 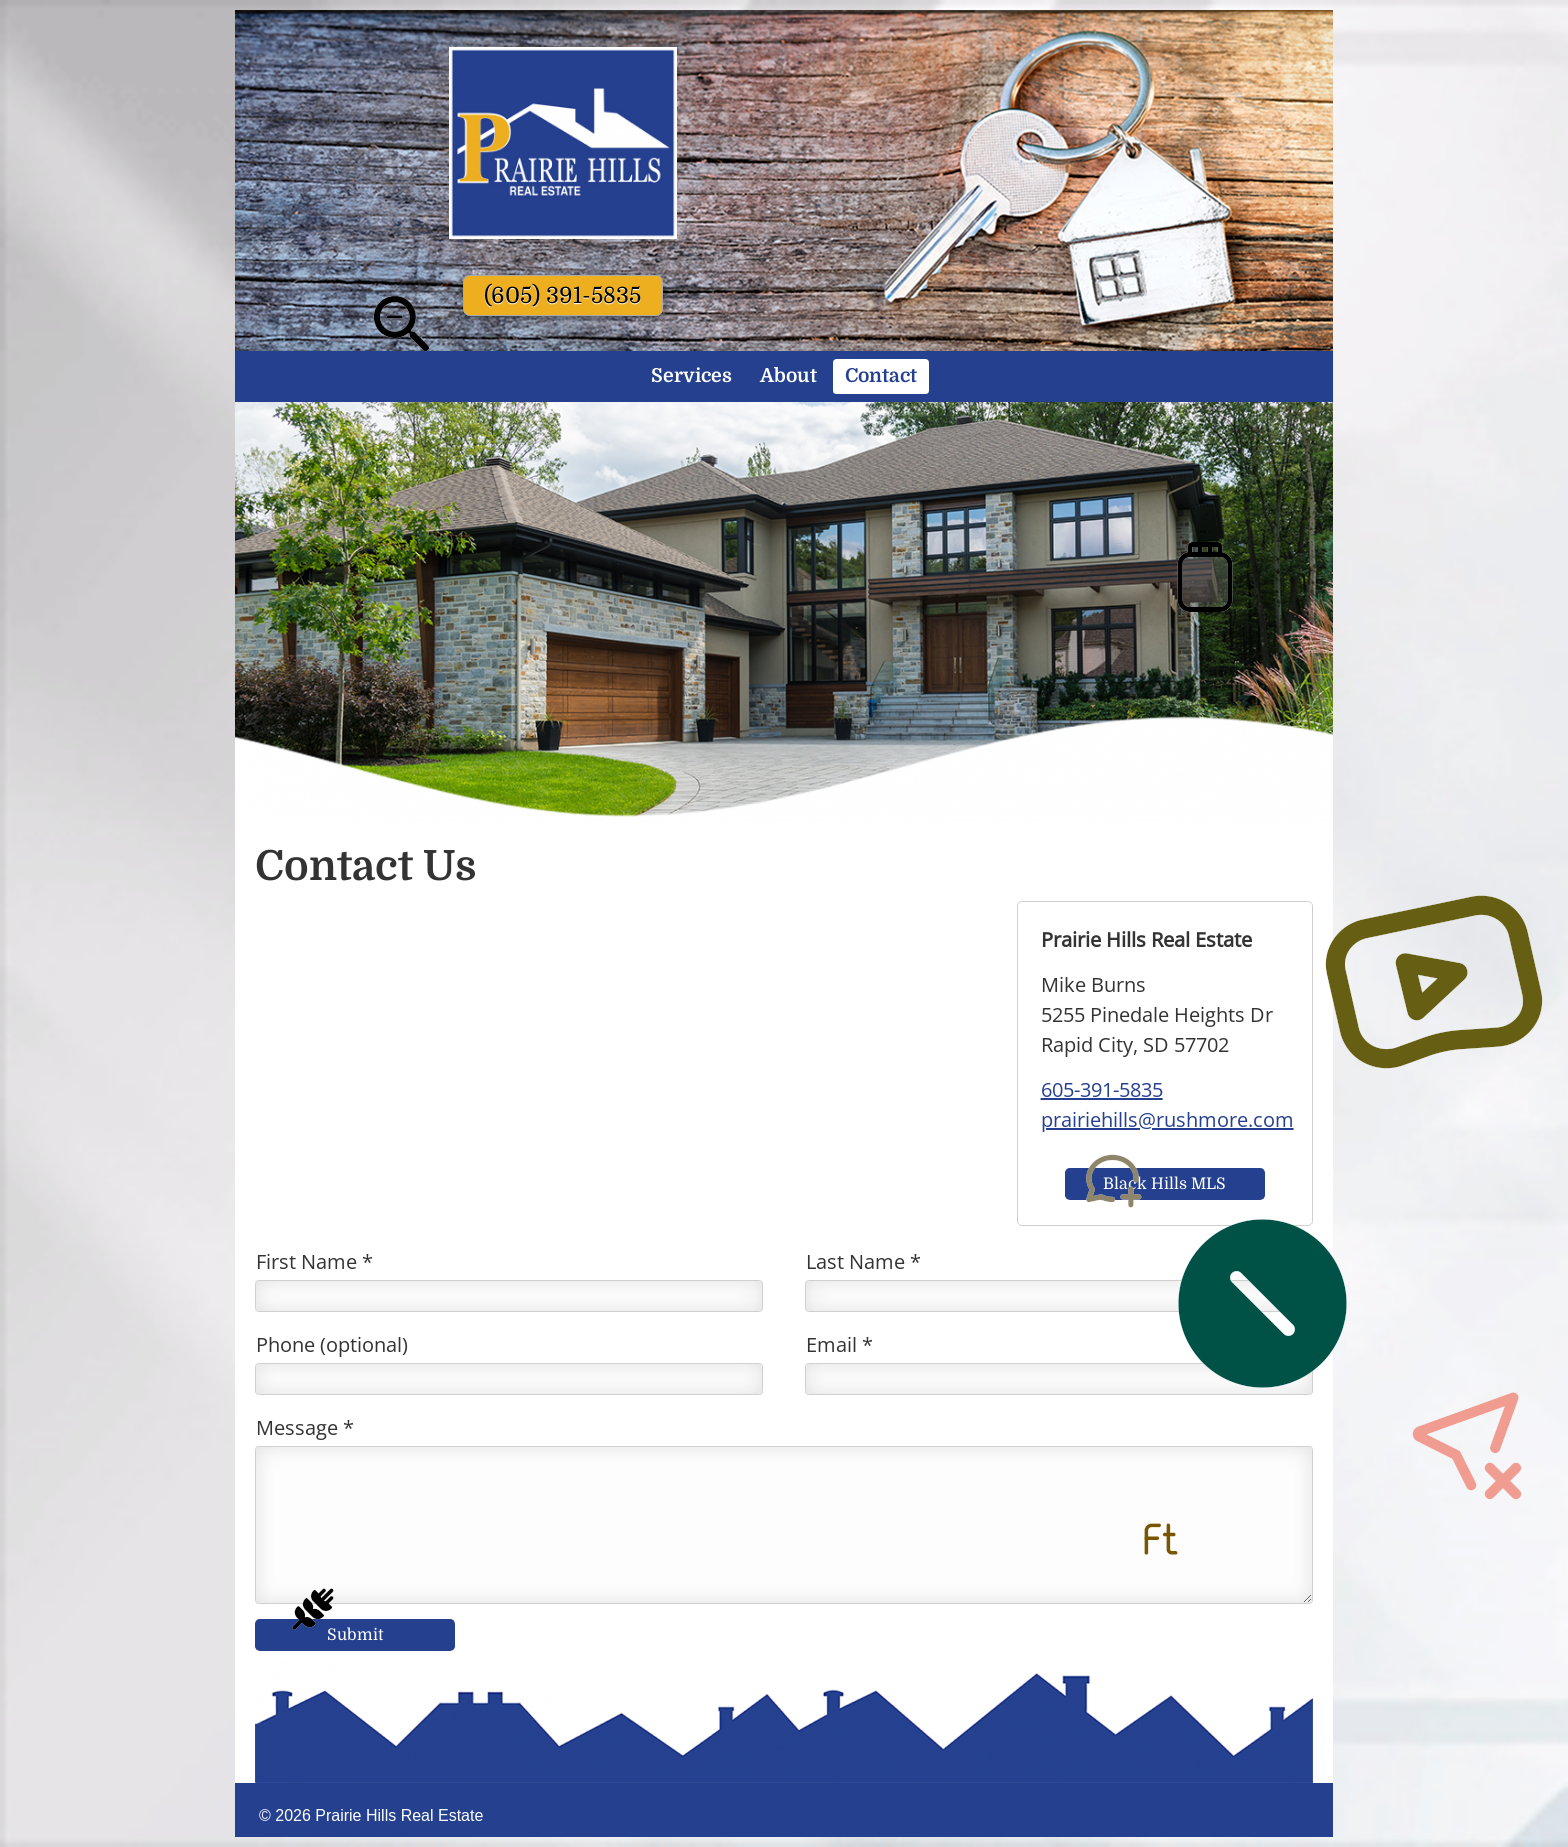 I want to click on indicates hungarian forint currency, so click(x=1161, y=1540).